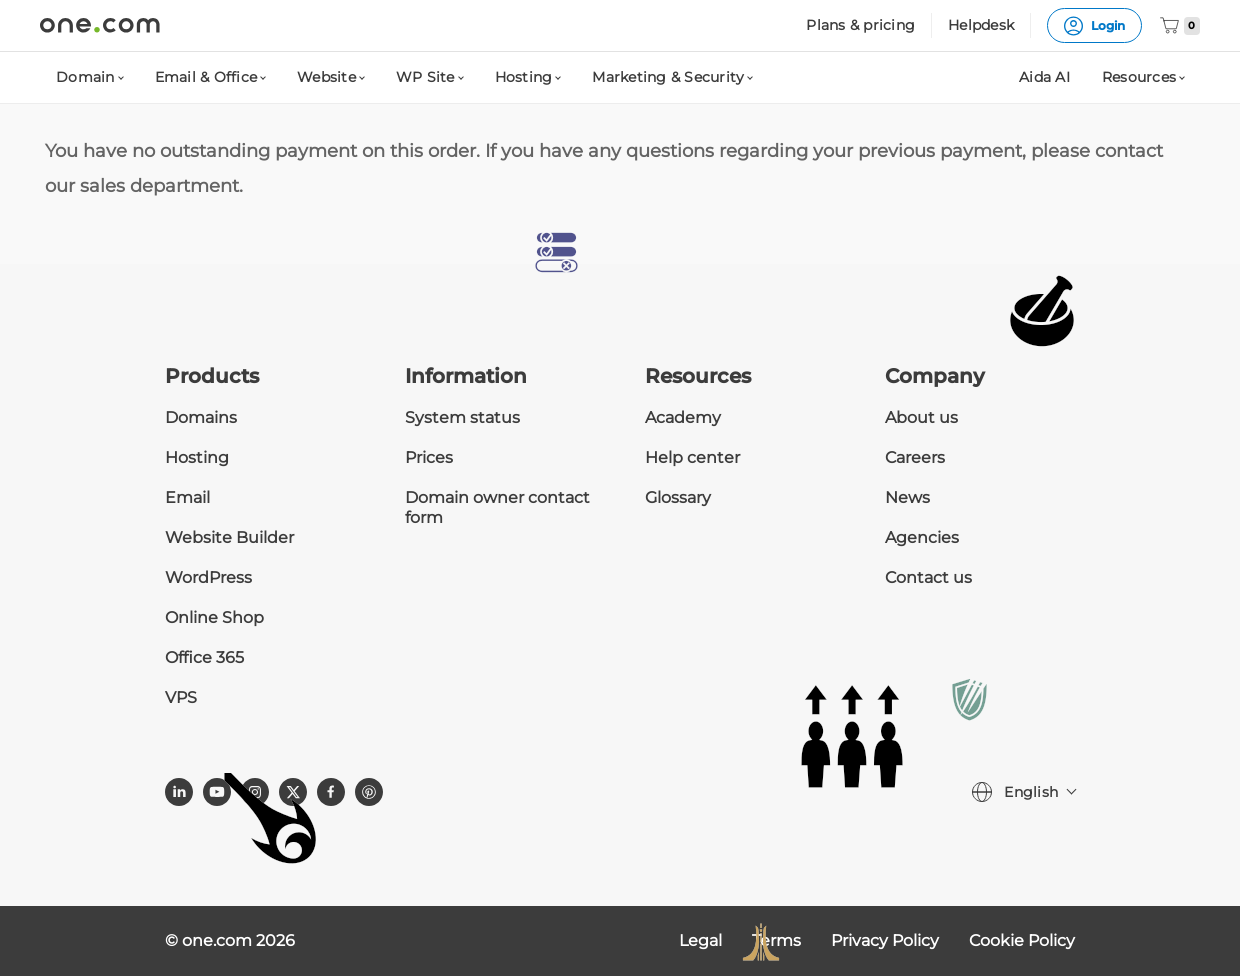 The image size is (1240, 976). What do you see at coordinates (556, 252) in the screenshot?
I see `adjust settings with multiple toggle switches` at bounding box center [556, 252].